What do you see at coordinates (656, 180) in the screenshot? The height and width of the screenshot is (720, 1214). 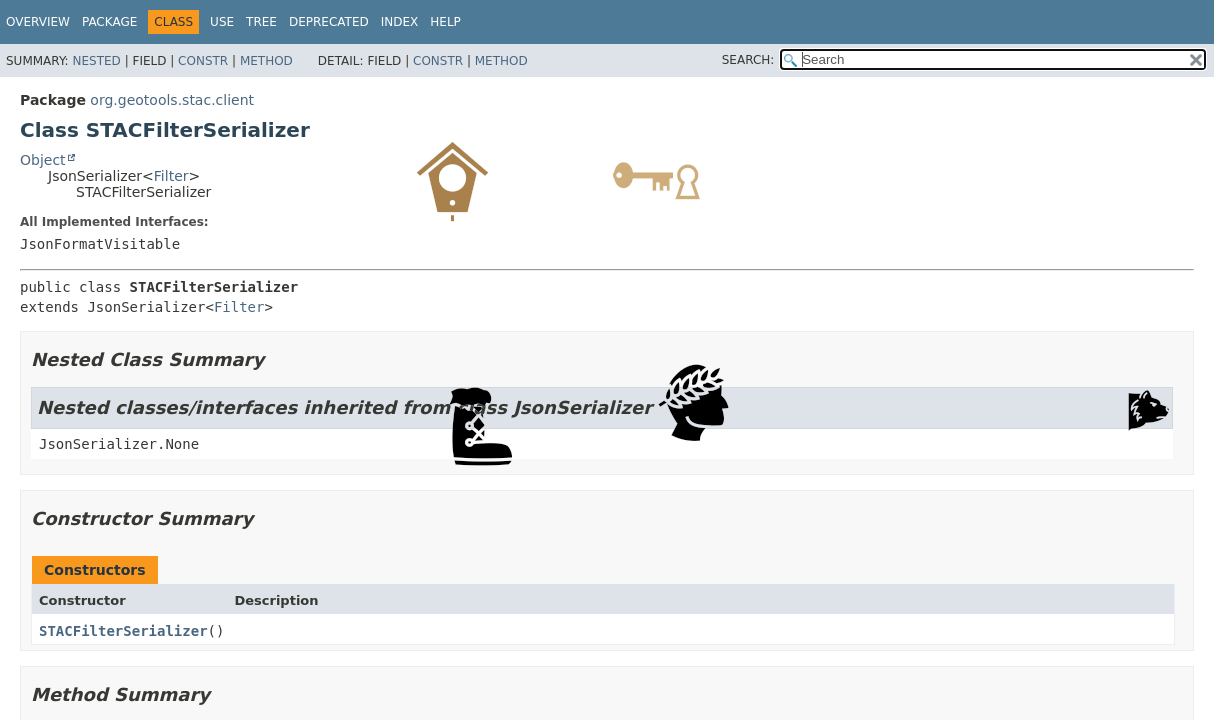 I see `unlock a secured item or feature` at bounding box center [656, 180].